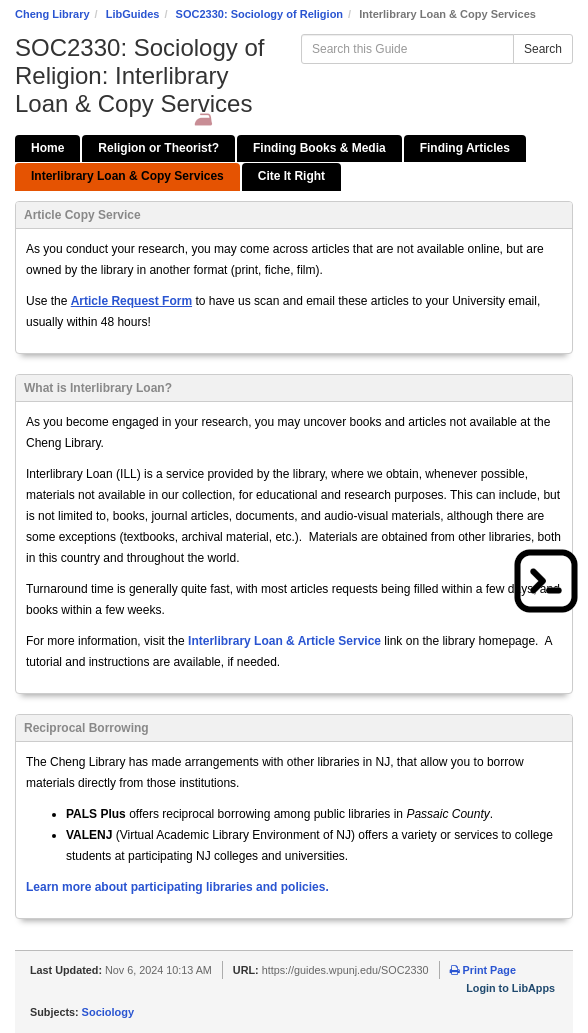 This screenshot has height=1033, width=588. What do you see at coordinates (203, 119) in the screenshot?
I see `ironing or garment care instructions` at bounding box center [203, 119].